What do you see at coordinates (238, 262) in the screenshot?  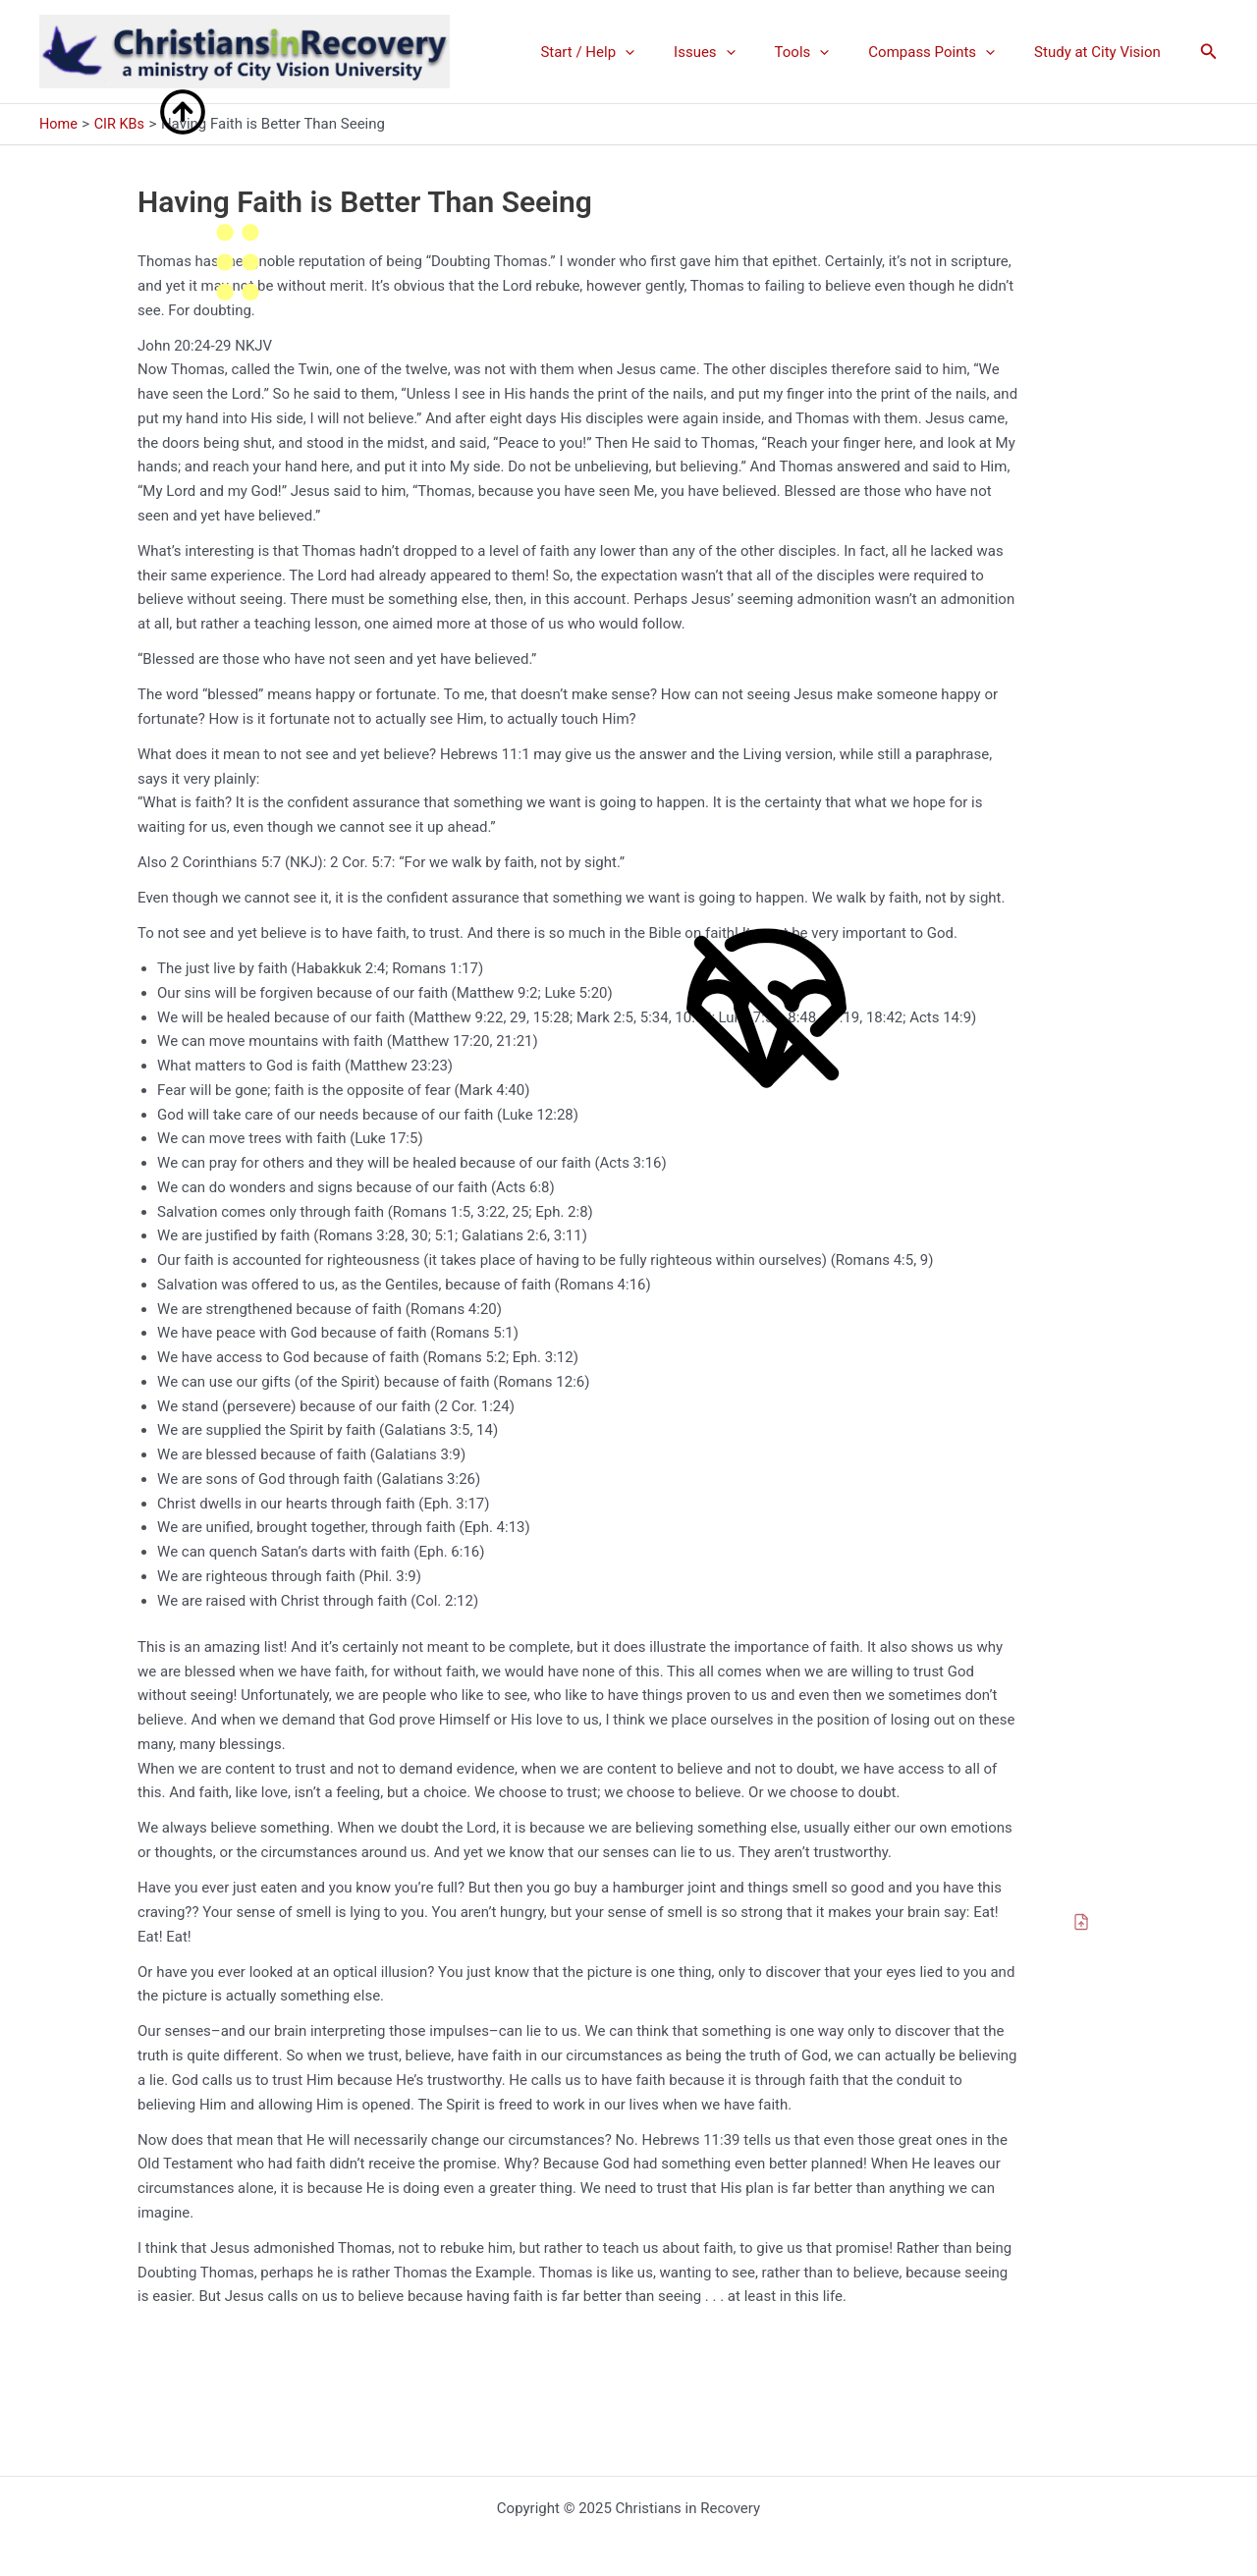 I see `drag to reorder items` at bounding box center [238, 262].